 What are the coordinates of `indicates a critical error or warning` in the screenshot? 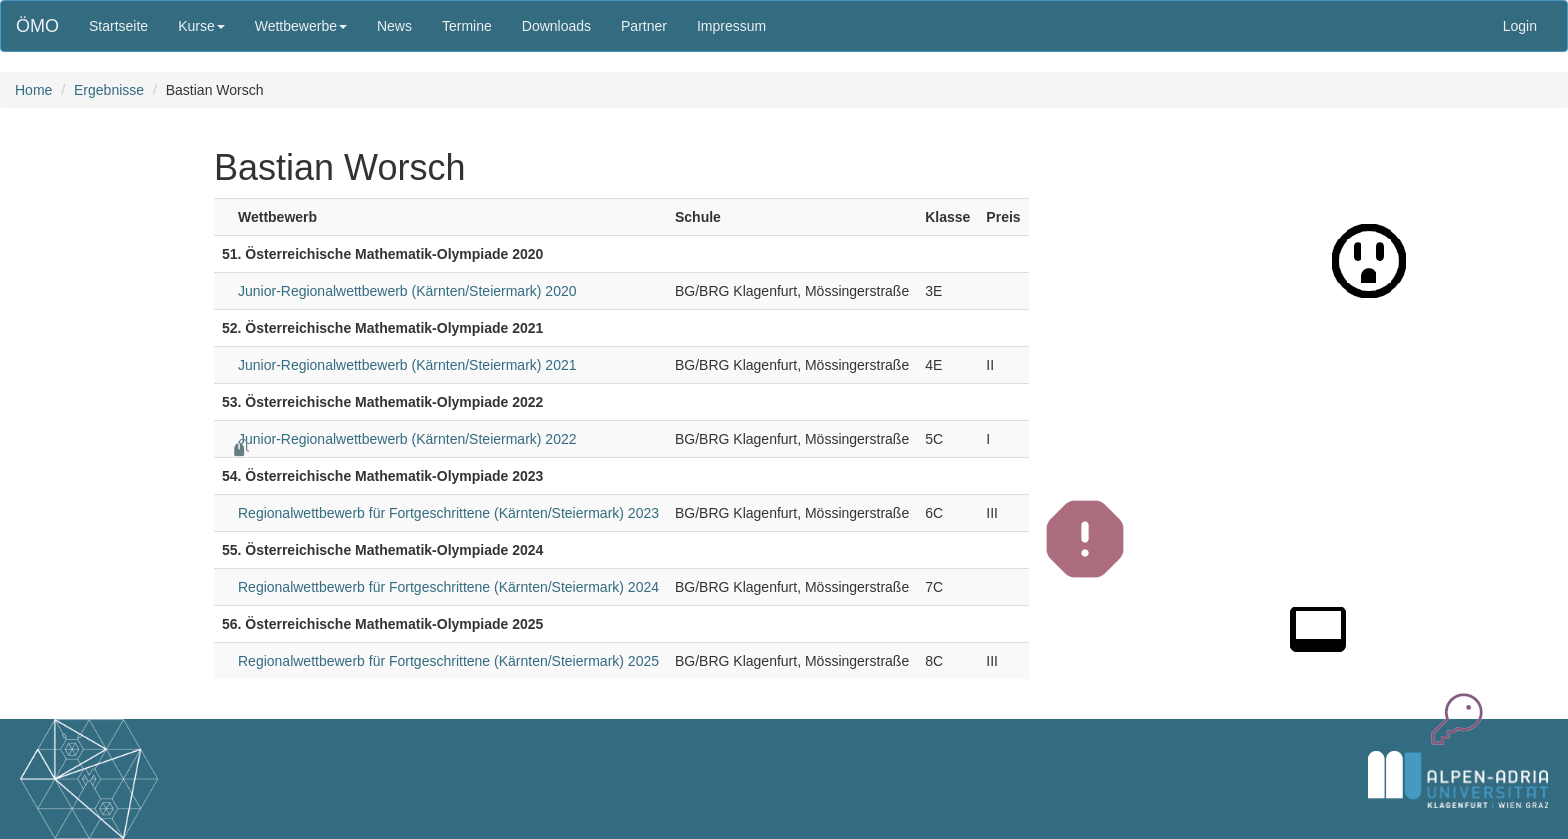 It's located at (1085, 539).